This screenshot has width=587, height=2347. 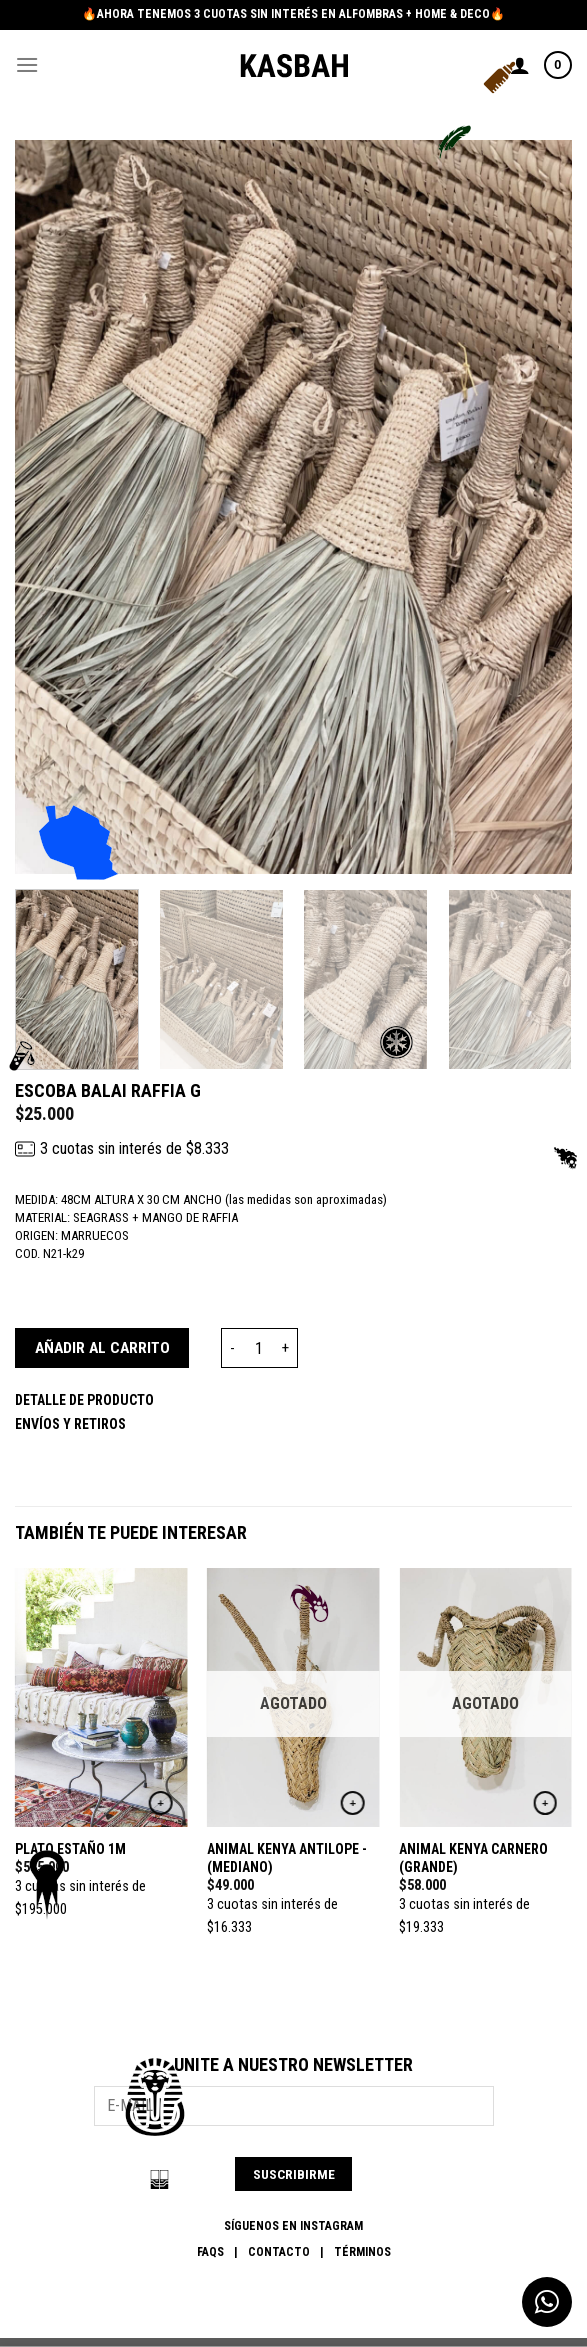 What do you see at coordinates (155, 2097) in the screenshot?
I see `access ancient egypt themed content` at bounding box center [155, 2097].